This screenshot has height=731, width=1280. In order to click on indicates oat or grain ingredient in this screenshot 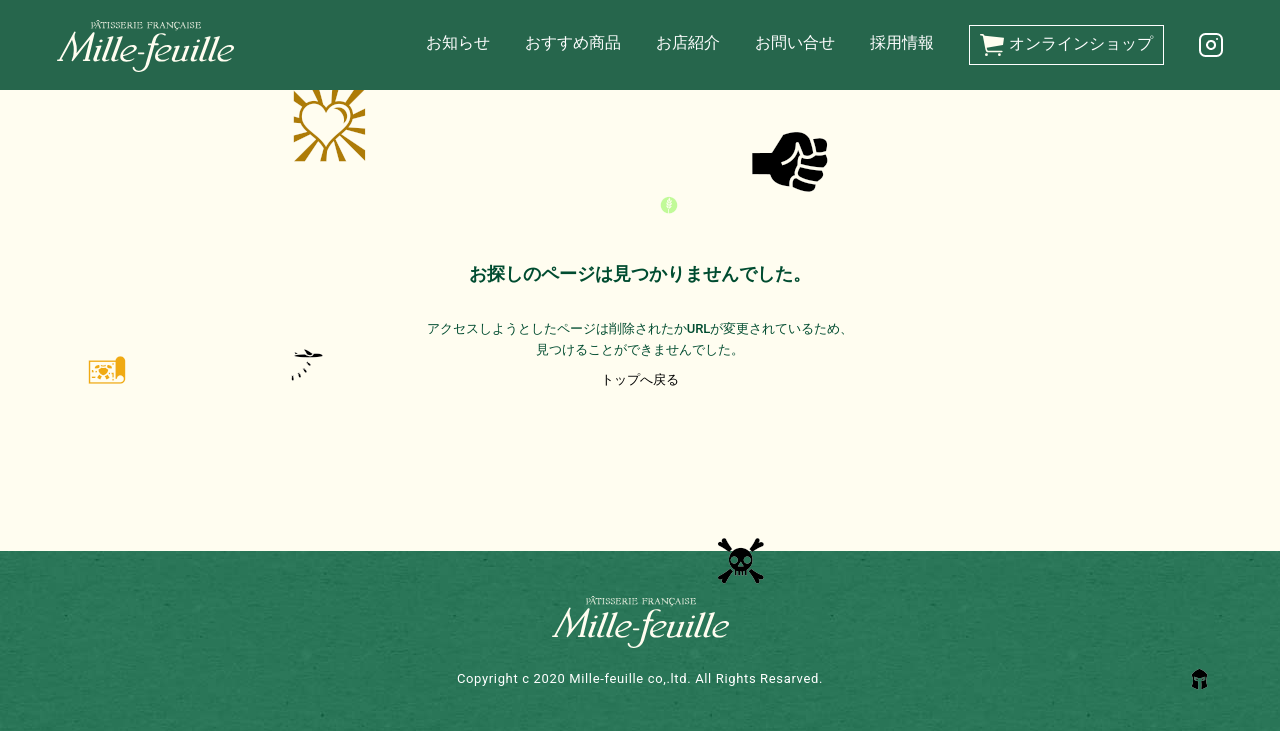, I will do `click(669, 205)`.